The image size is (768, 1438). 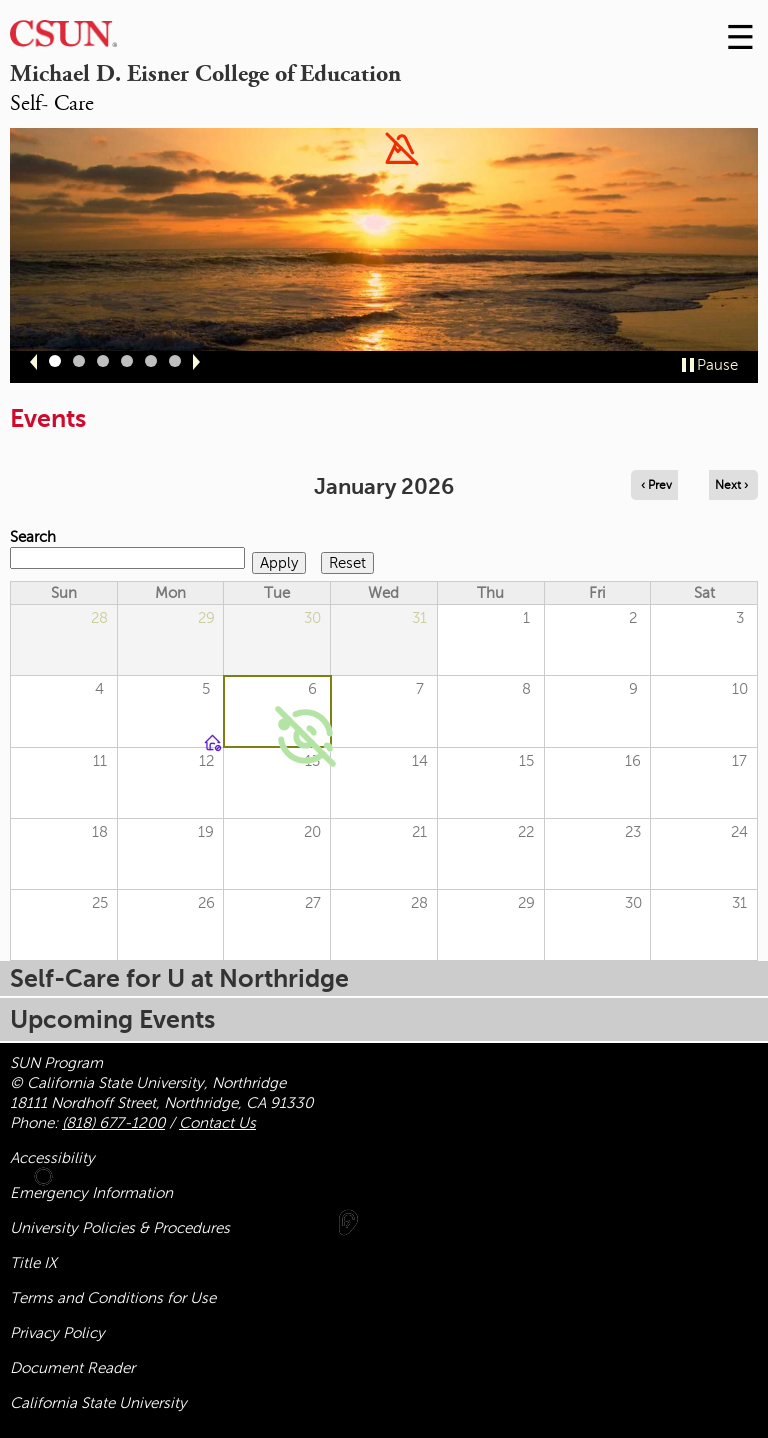 What do you see at coordinates (348, 1222) in the screenshot?
I see `accessibility settings for hearing options` at bounding box center [348, 1222].